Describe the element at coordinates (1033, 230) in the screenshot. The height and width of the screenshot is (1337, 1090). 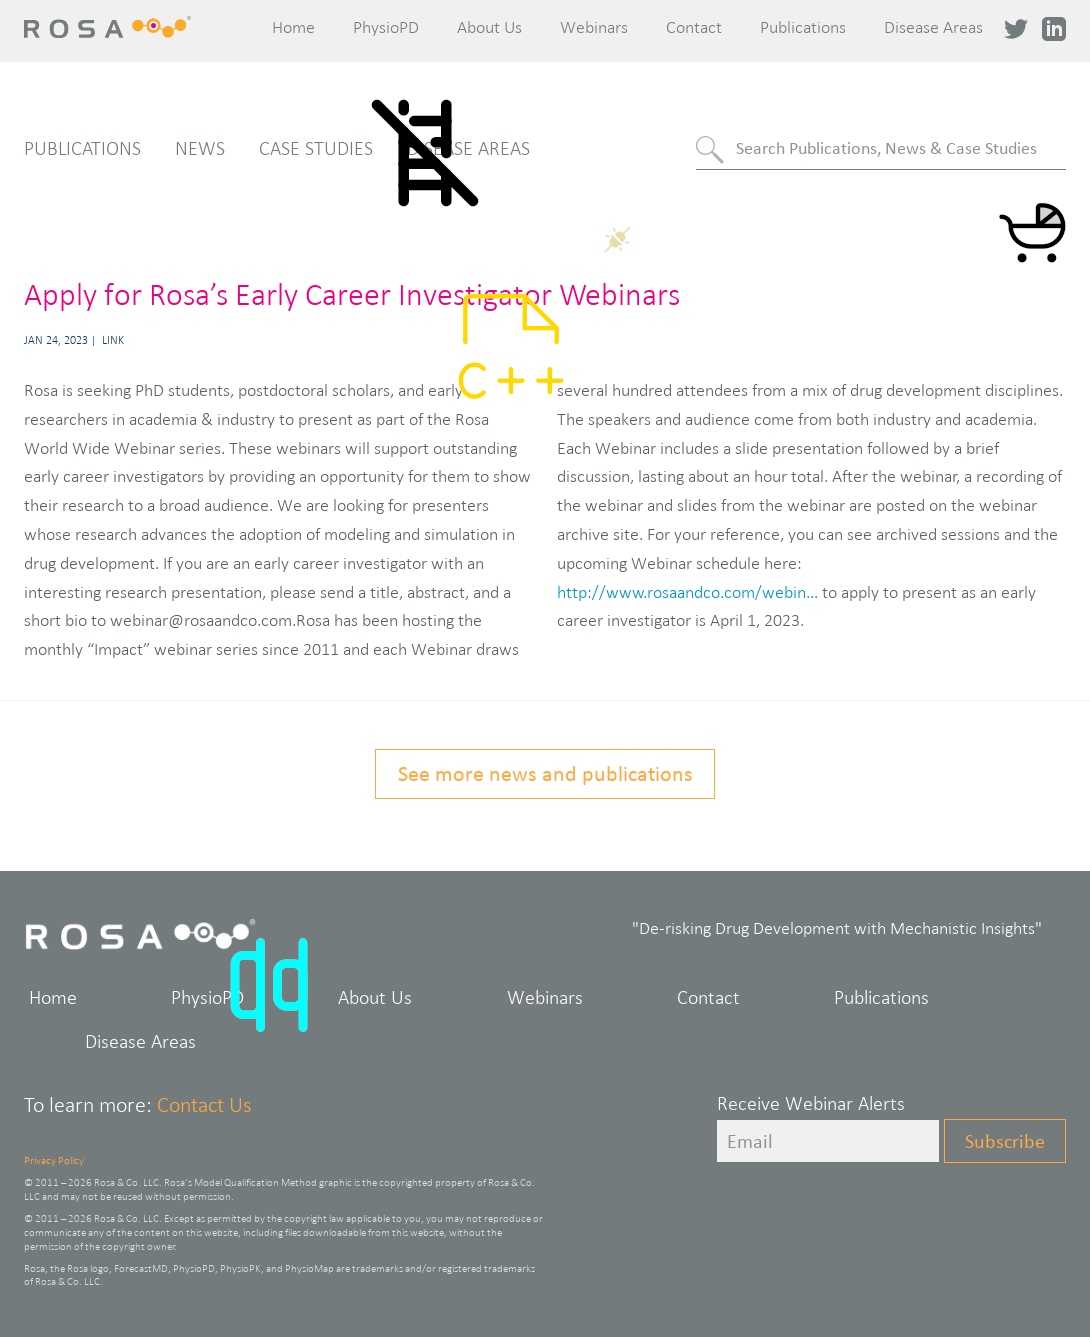
I see `browse baby or parenting products` at that location.